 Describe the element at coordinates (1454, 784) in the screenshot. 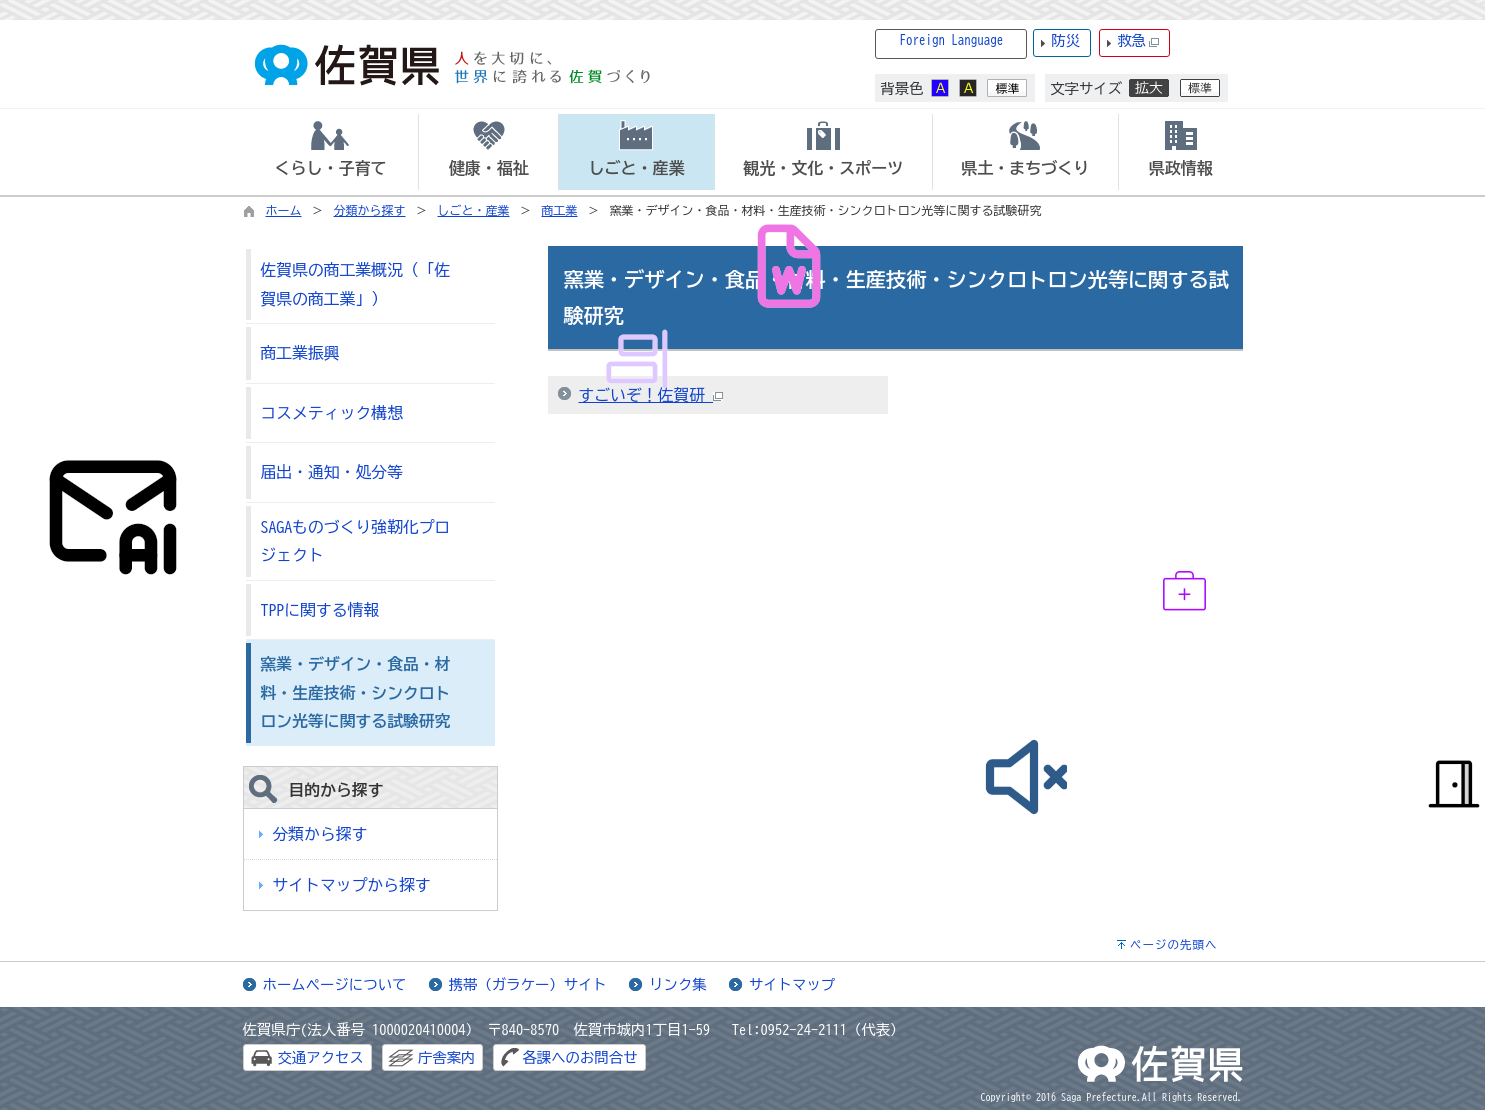

I see `log out or exit the current session` at that location.